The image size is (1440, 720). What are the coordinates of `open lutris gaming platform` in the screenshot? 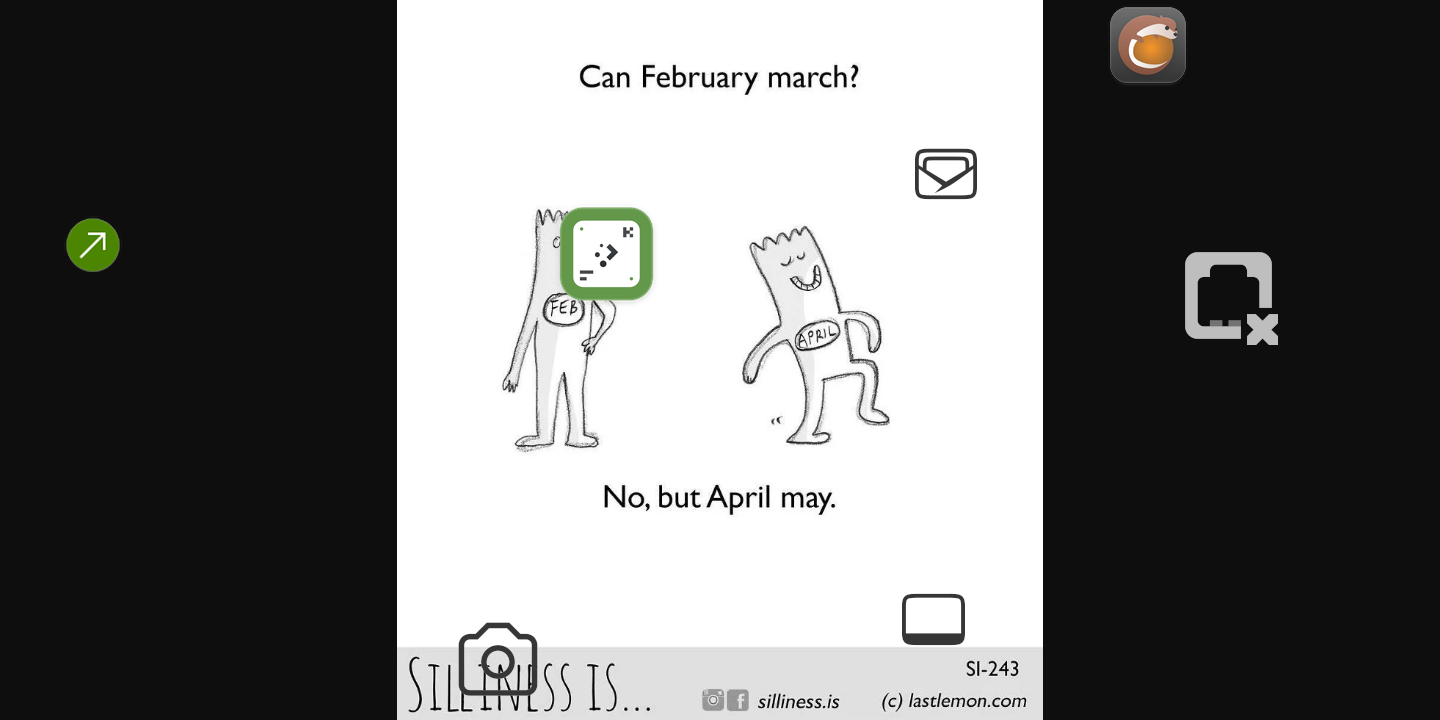 It's located at (1148, 45).